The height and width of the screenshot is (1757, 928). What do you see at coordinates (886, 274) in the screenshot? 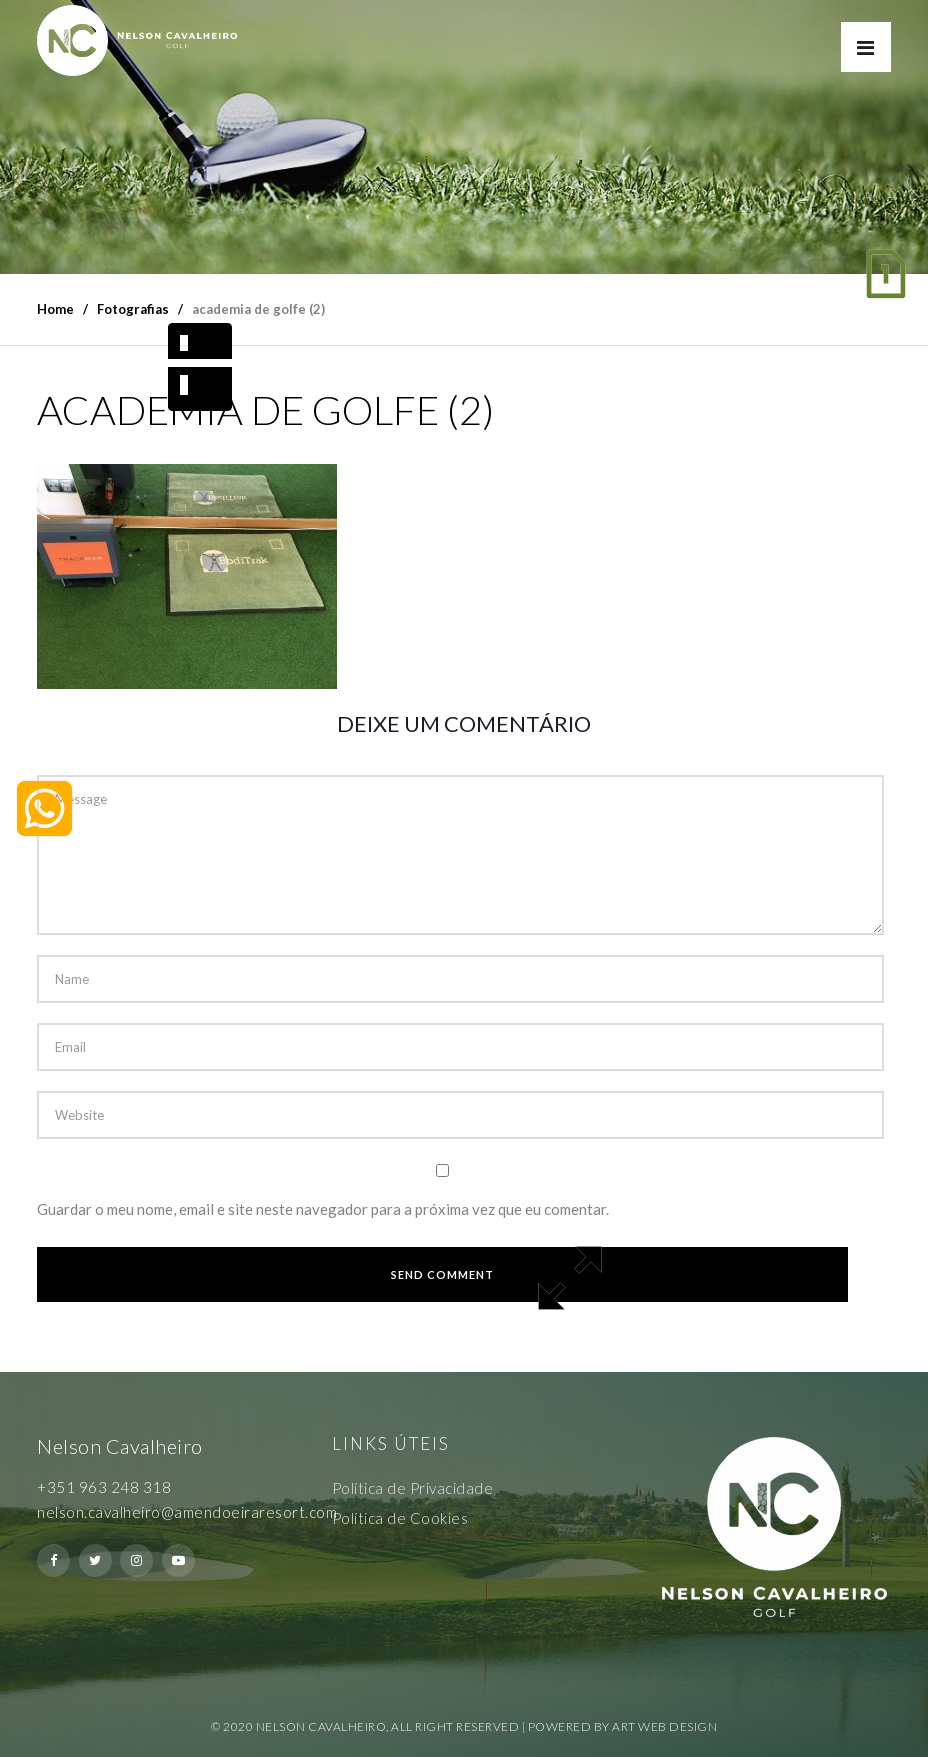
I see `indicates primary SIM card slot (SIM 1)` at bounding box center [886, 274].